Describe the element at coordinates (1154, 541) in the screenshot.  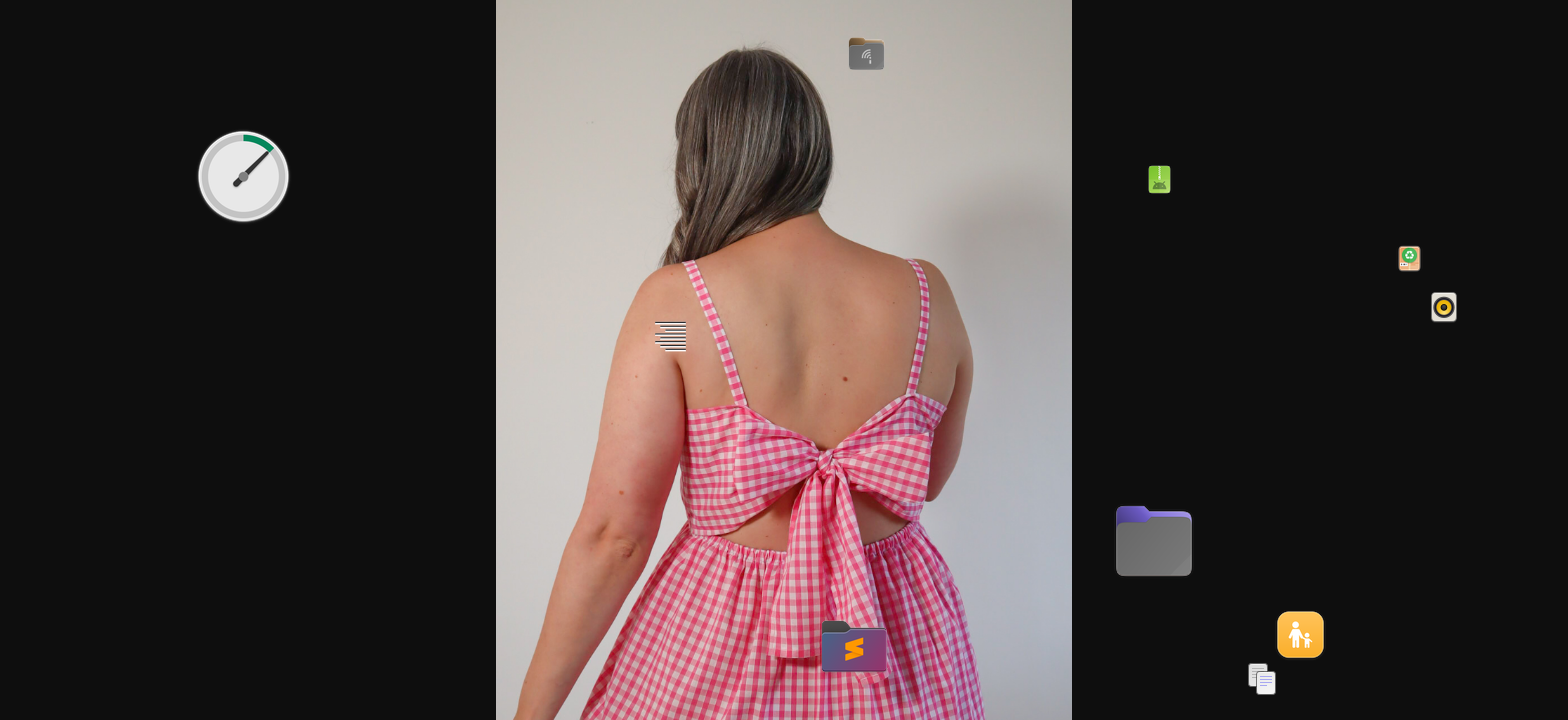
I see `open folder to view contents` at that location.